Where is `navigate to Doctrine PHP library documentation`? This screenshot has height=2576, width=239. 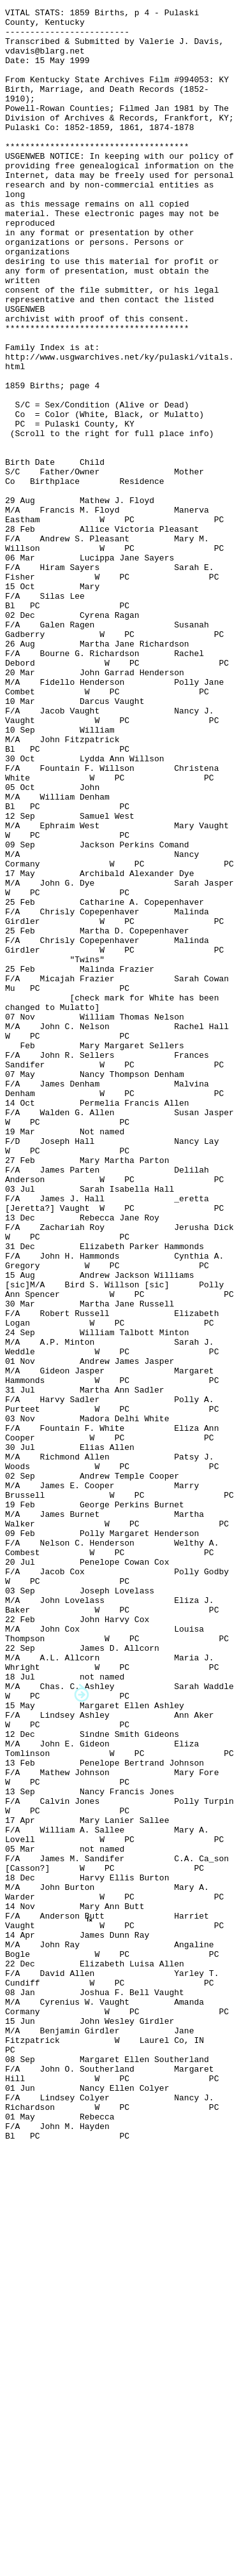
navigate to Doctrine PHP library documentation is located at coordinates (82, 1693).